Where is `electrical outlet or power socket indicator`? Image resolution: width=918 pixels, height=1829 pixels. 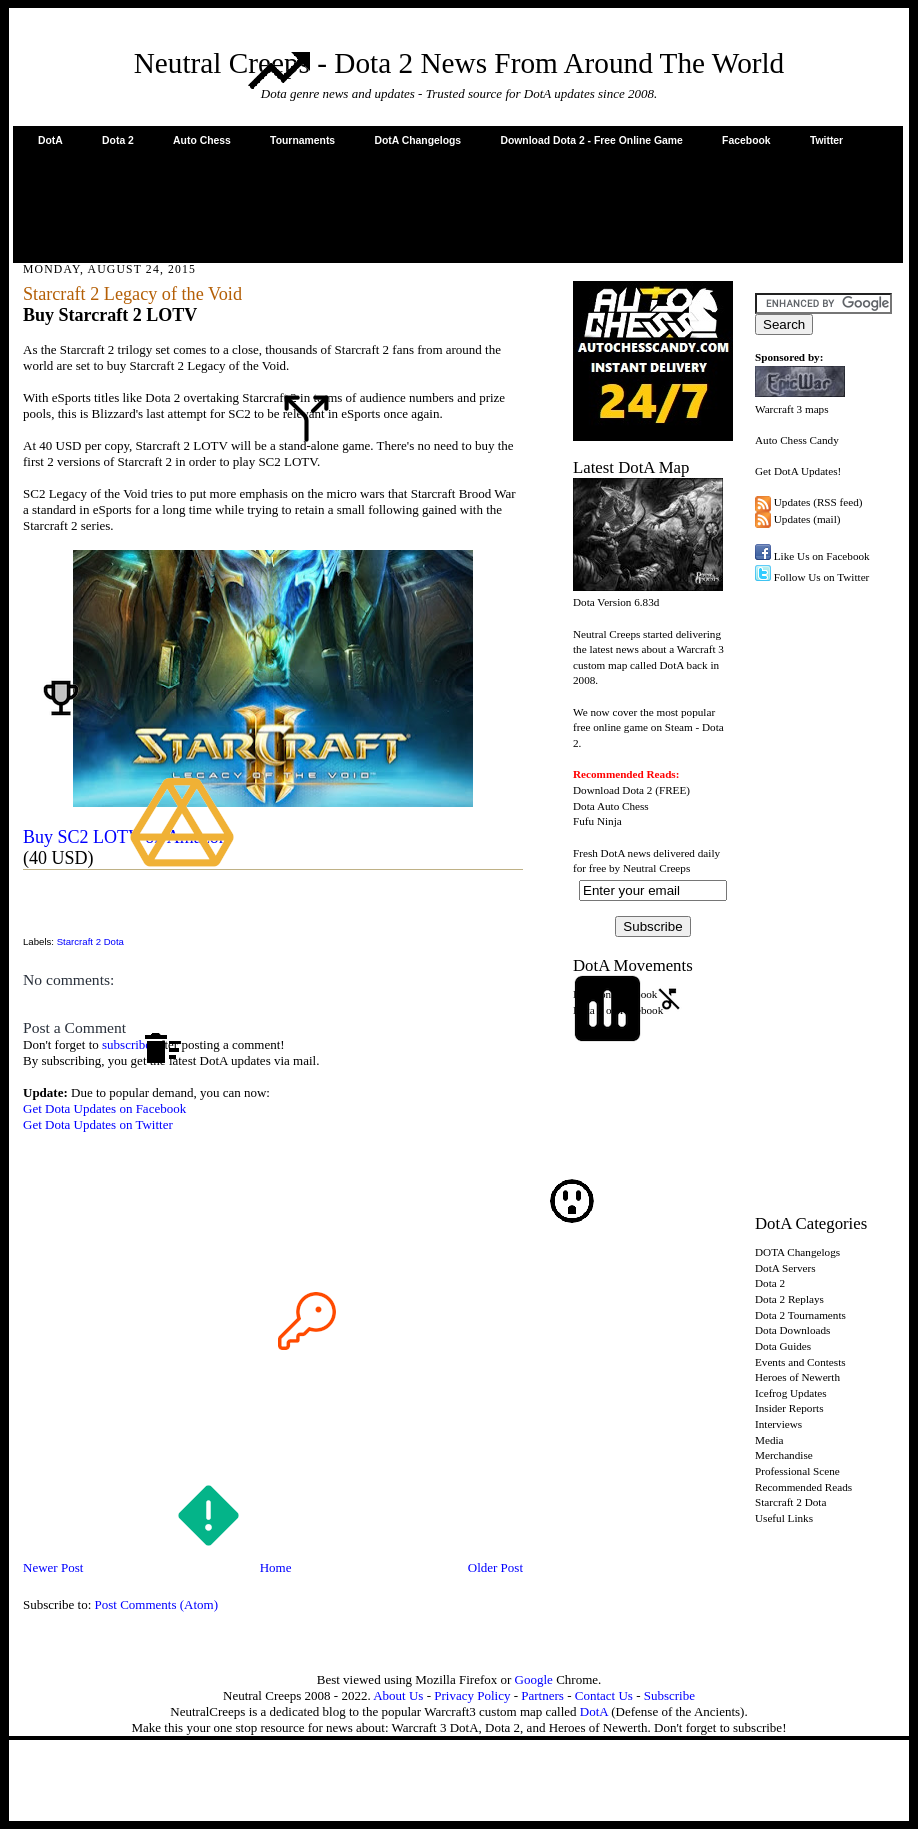 electrical outlet or power socket indicator is located at coordinates (572, 1201).